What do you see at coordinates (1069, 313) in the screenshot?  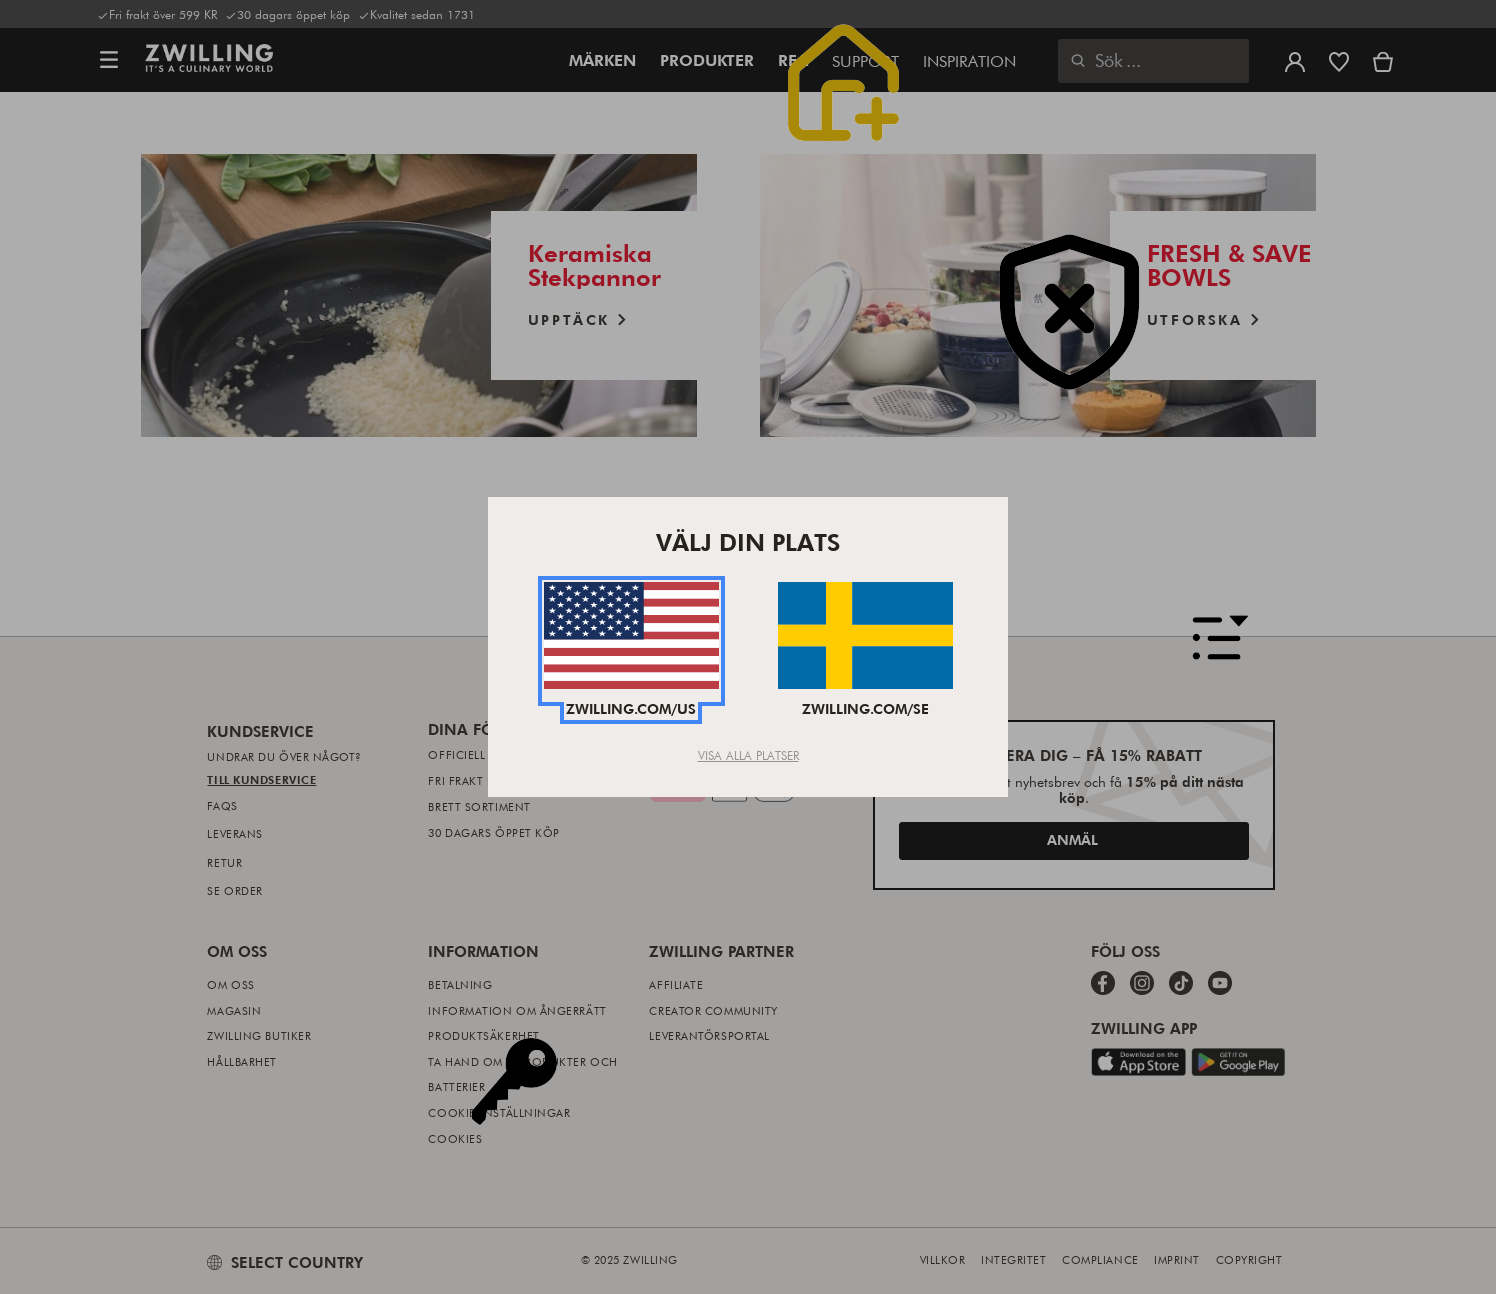 I see `security check failed` at bounding box center [1069, 313].